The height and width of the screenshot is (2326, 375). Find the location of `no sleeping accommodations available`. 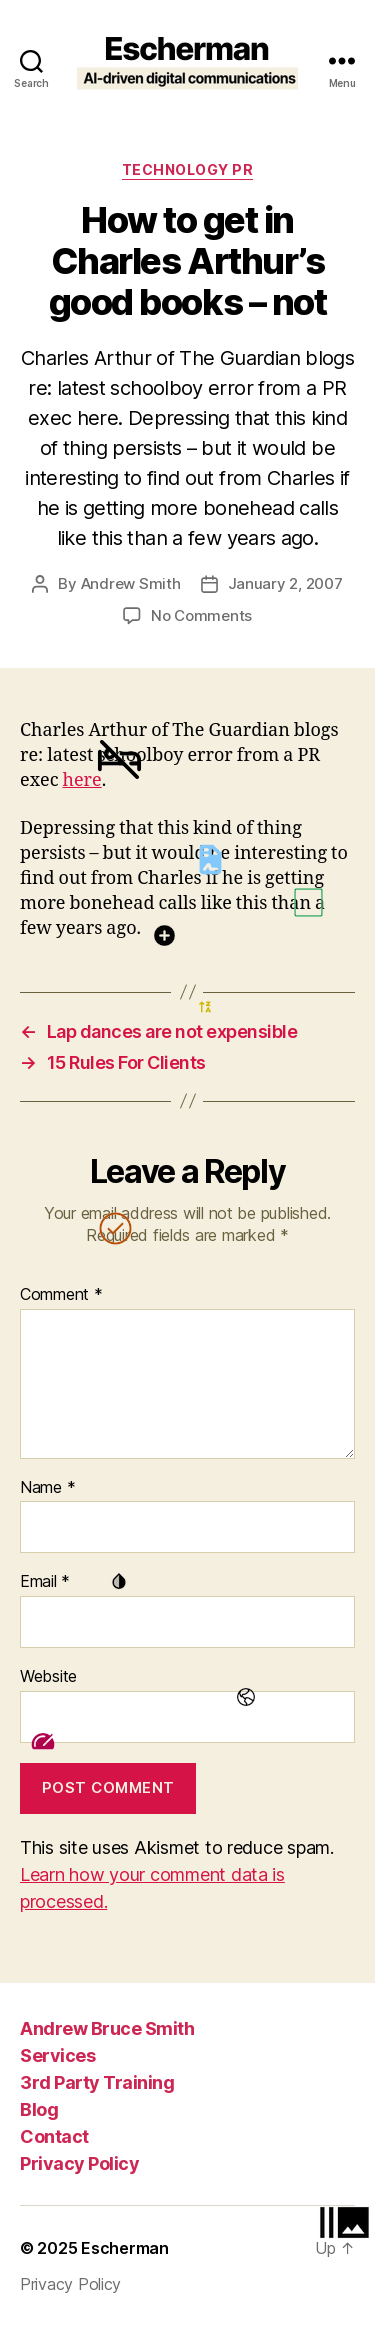

no sleeping accommodations available is located at coordinates (119, 759).